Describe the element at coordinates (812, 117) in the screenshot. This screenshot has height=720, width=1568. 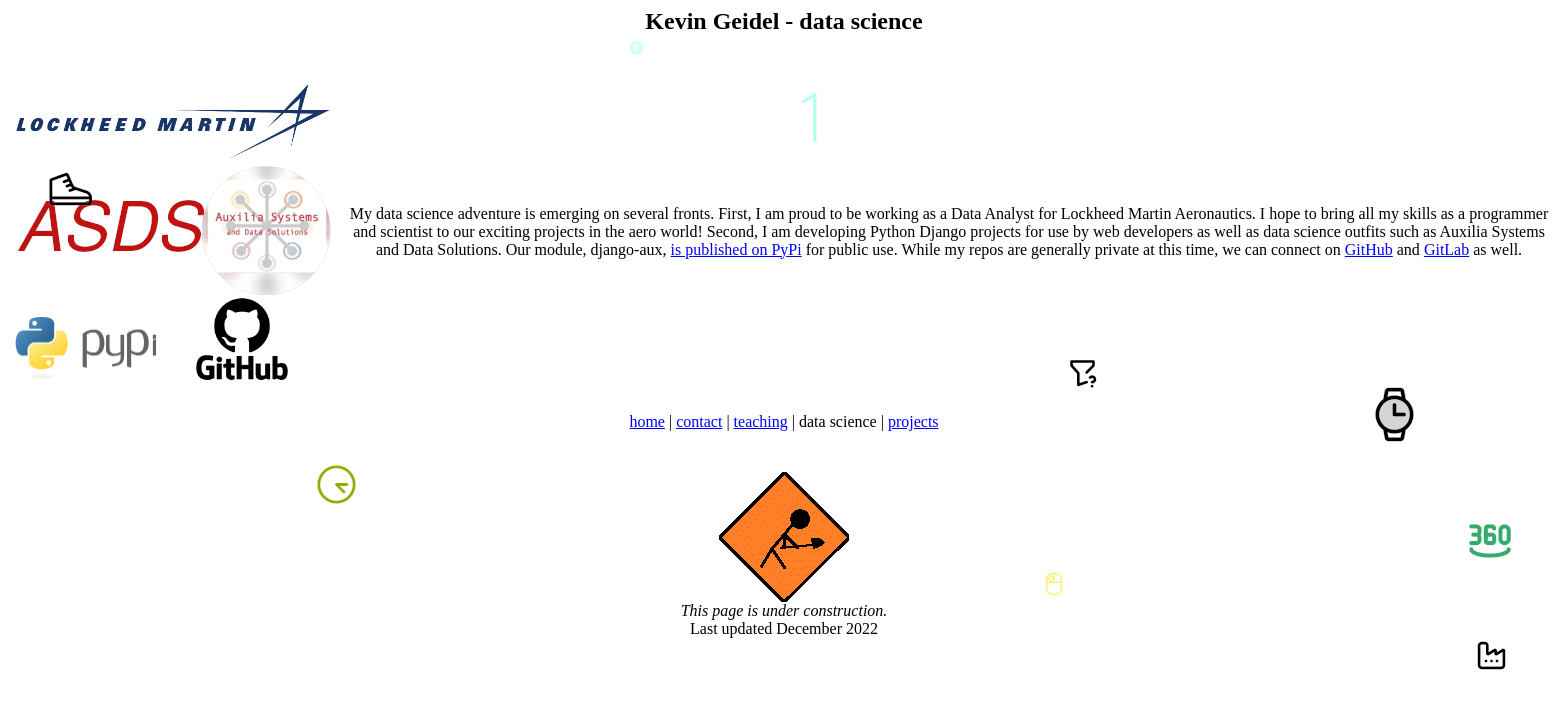
I see `indicates first place or top ranking` at that location.